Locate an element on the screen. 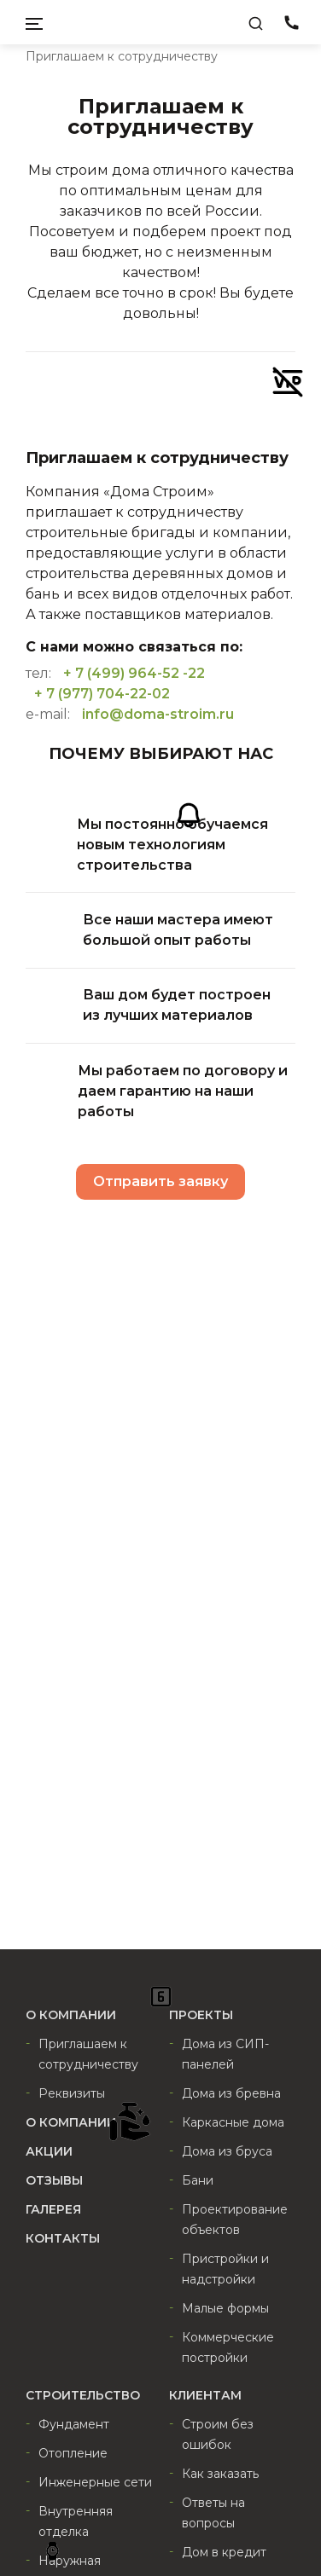 The height and width of the screenshot is (2576, 321). view time or clock settings is located at coordinates (52, 2550).